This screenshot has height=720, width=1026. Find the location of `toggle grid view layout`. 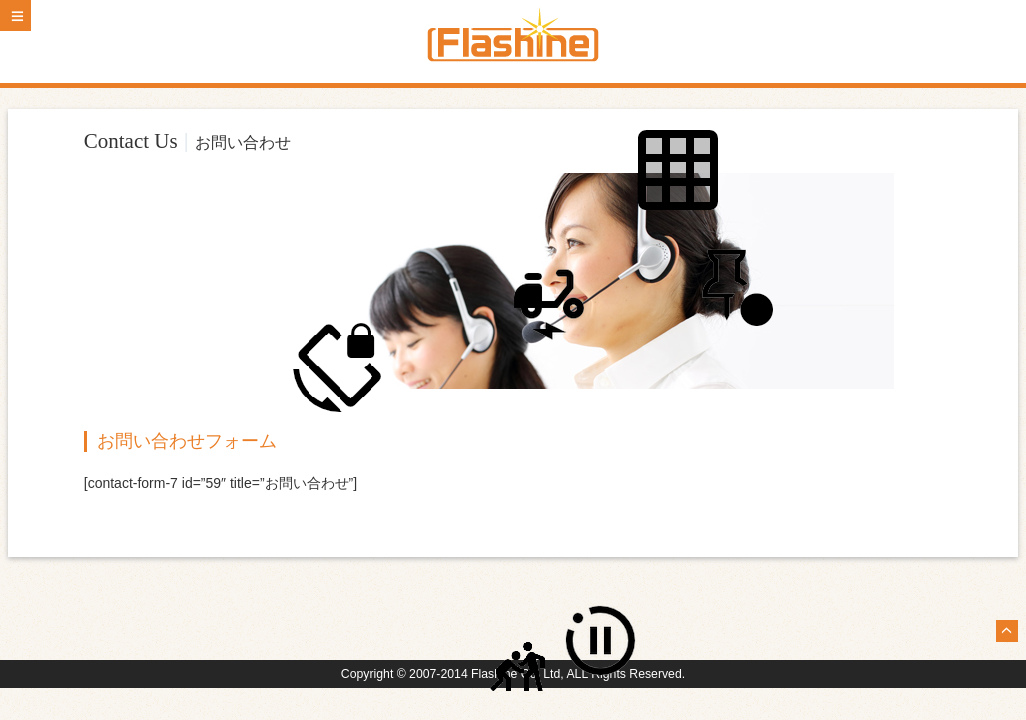

toggle grid view layout is located at coordinates (678, 170).